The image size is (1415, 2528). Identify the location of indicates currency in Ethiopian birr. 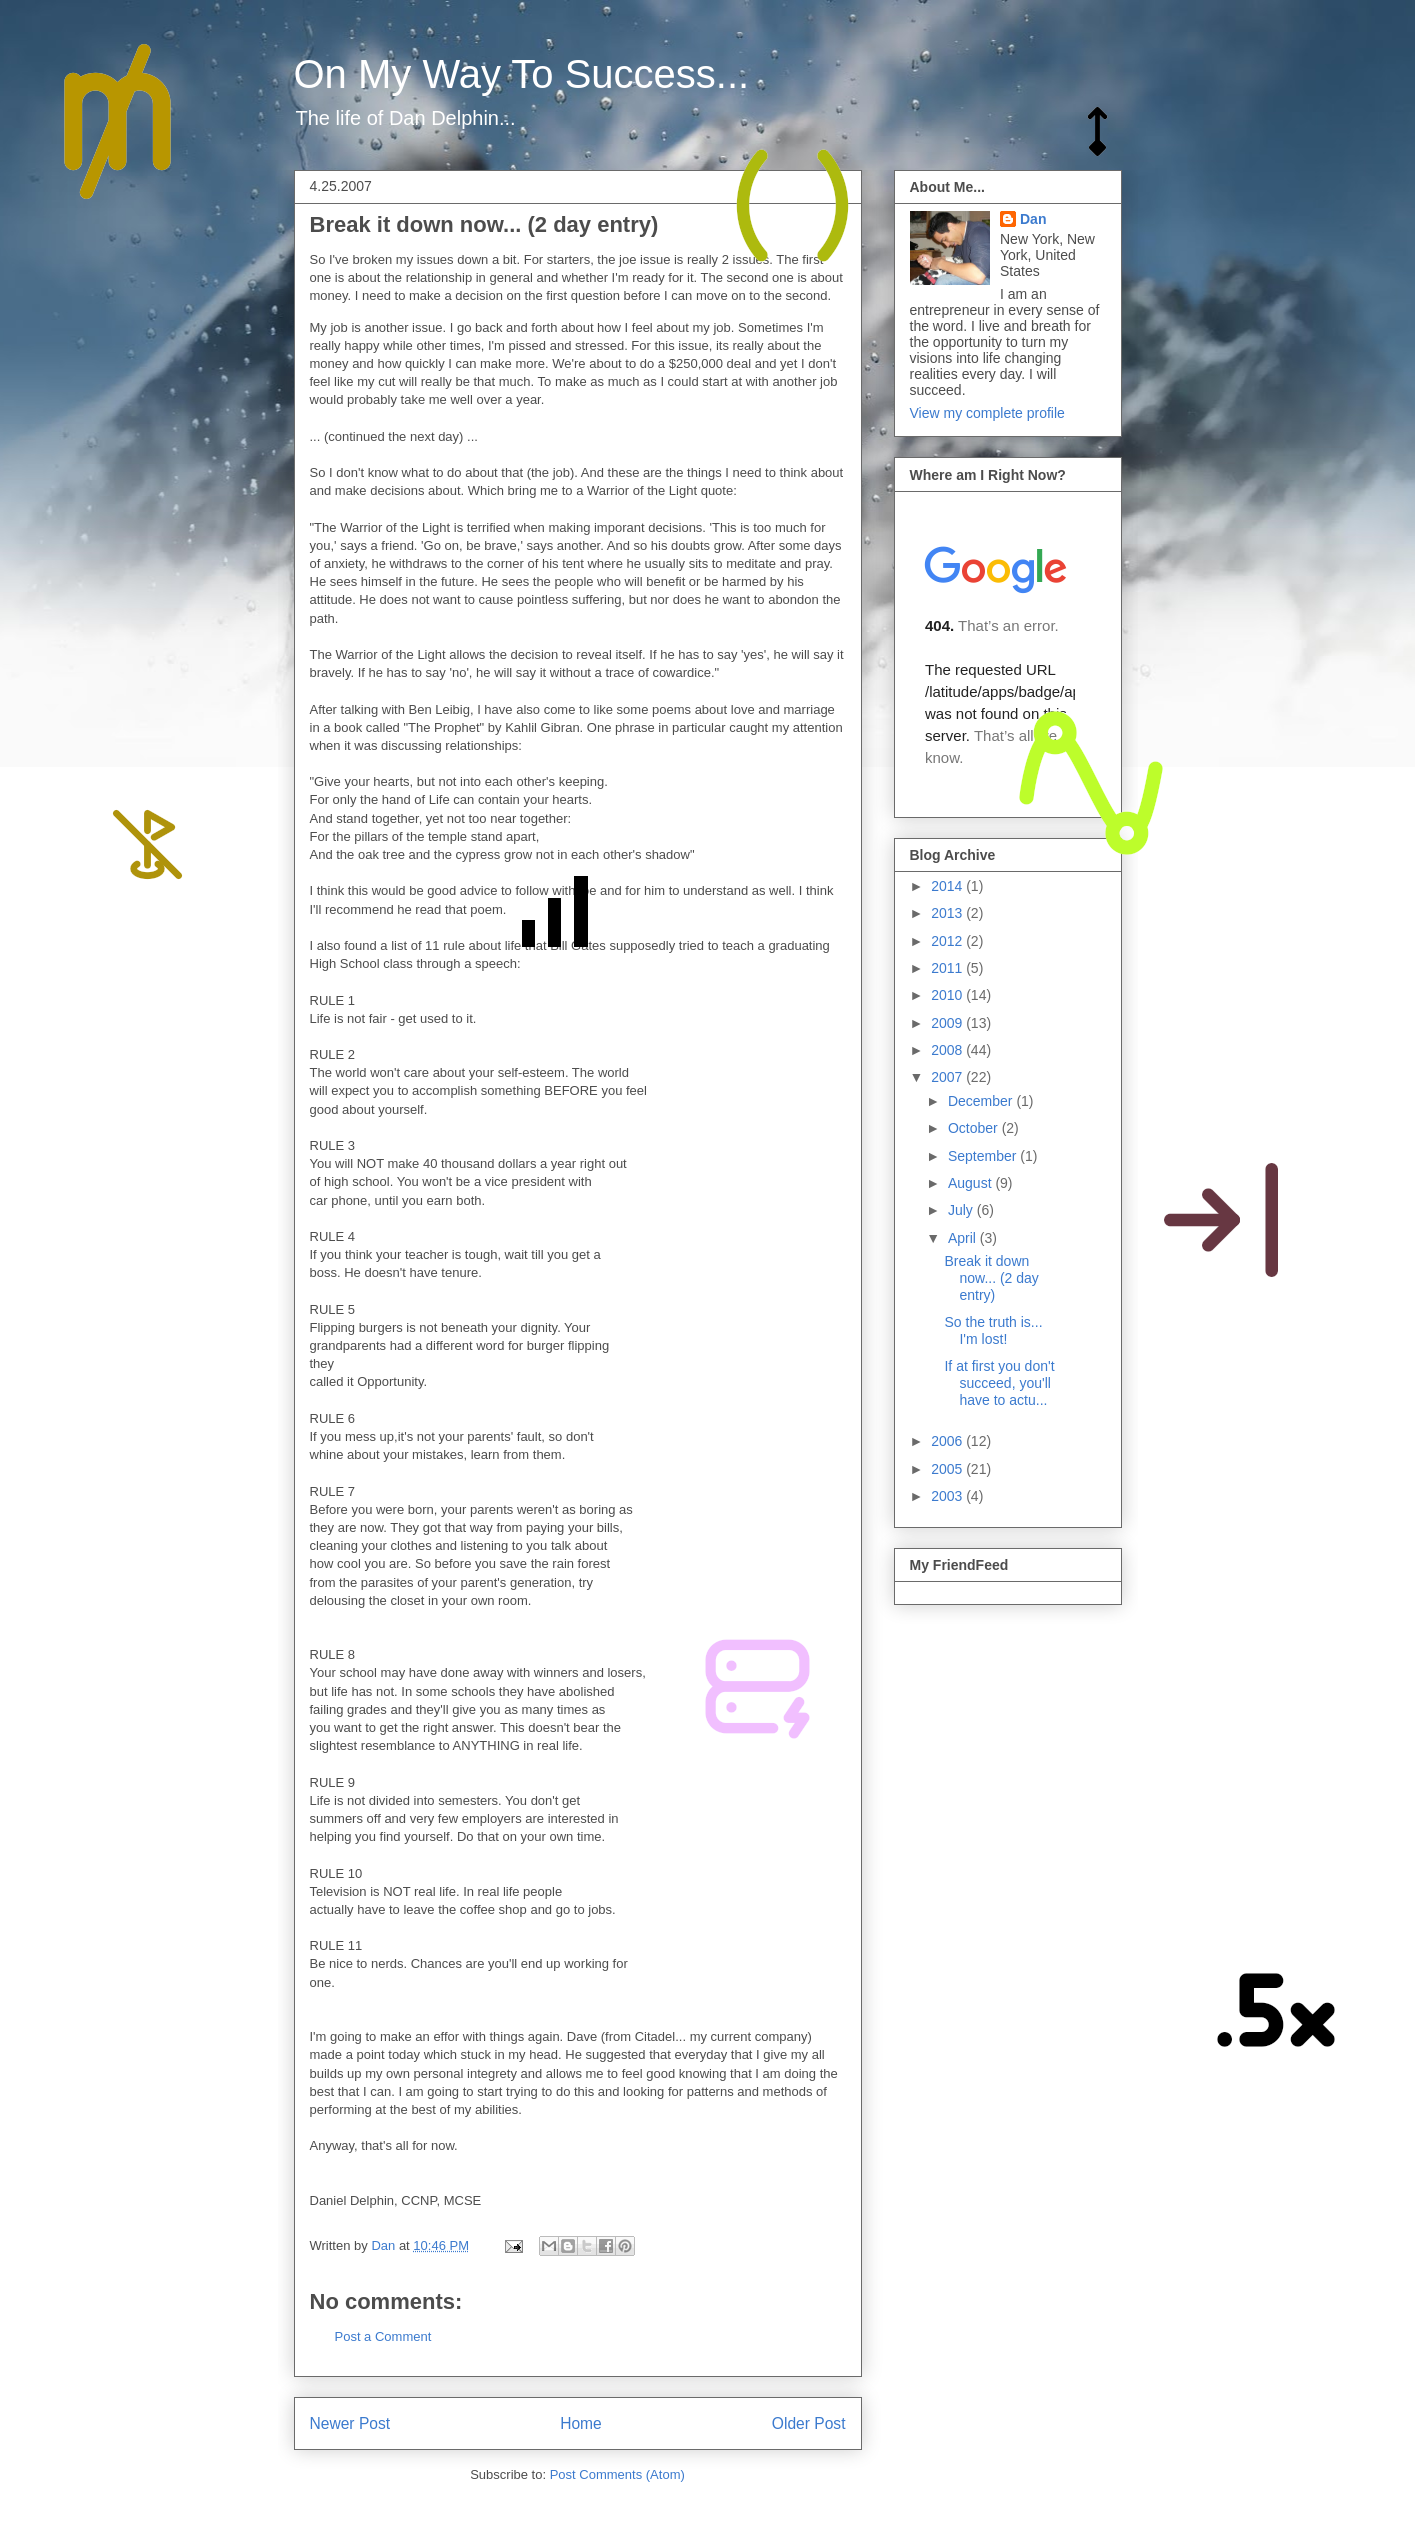
(117, 121).